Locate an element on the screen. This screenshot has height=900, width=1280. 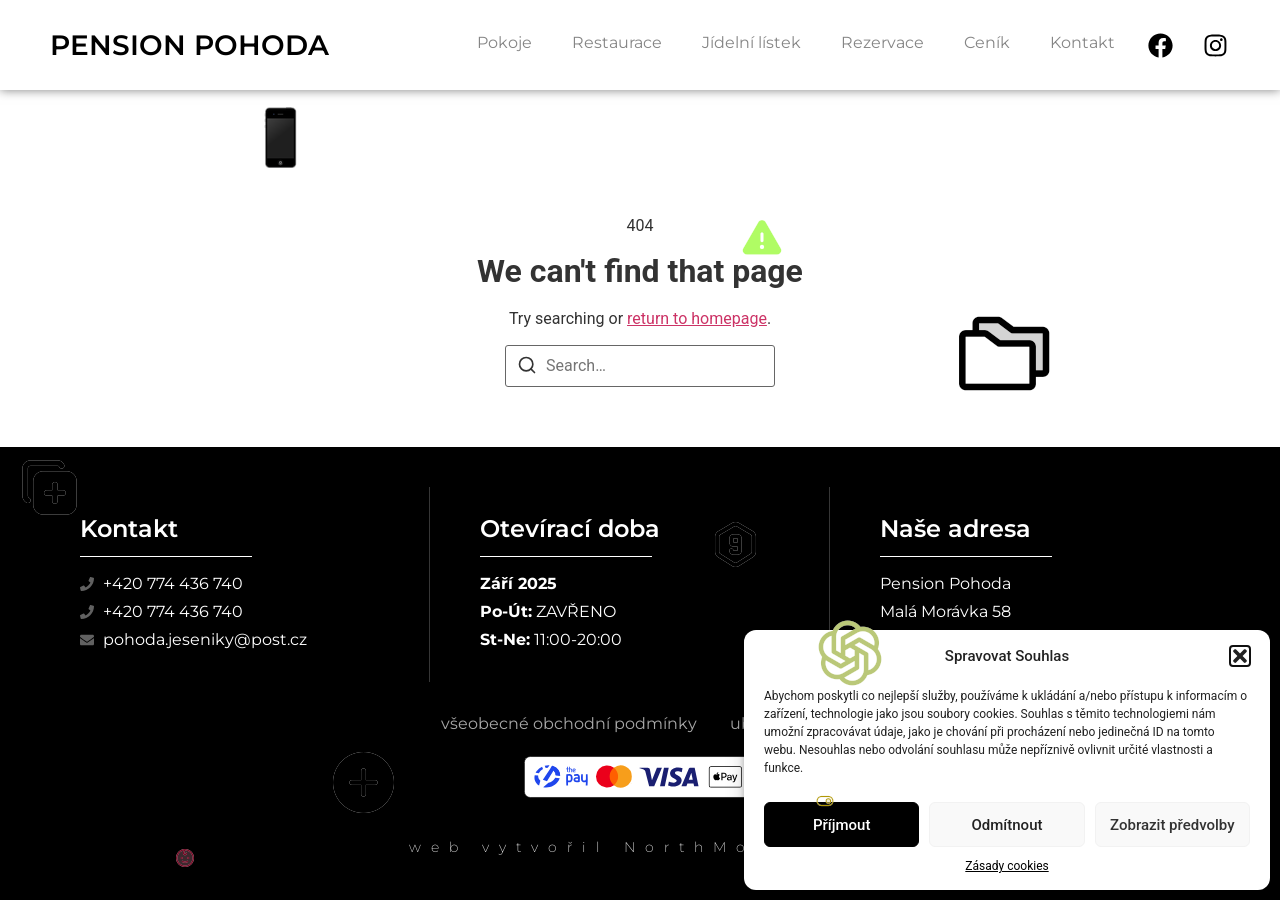
toggle switch in the "on" or enabled position is located at coordinates (825, 801).